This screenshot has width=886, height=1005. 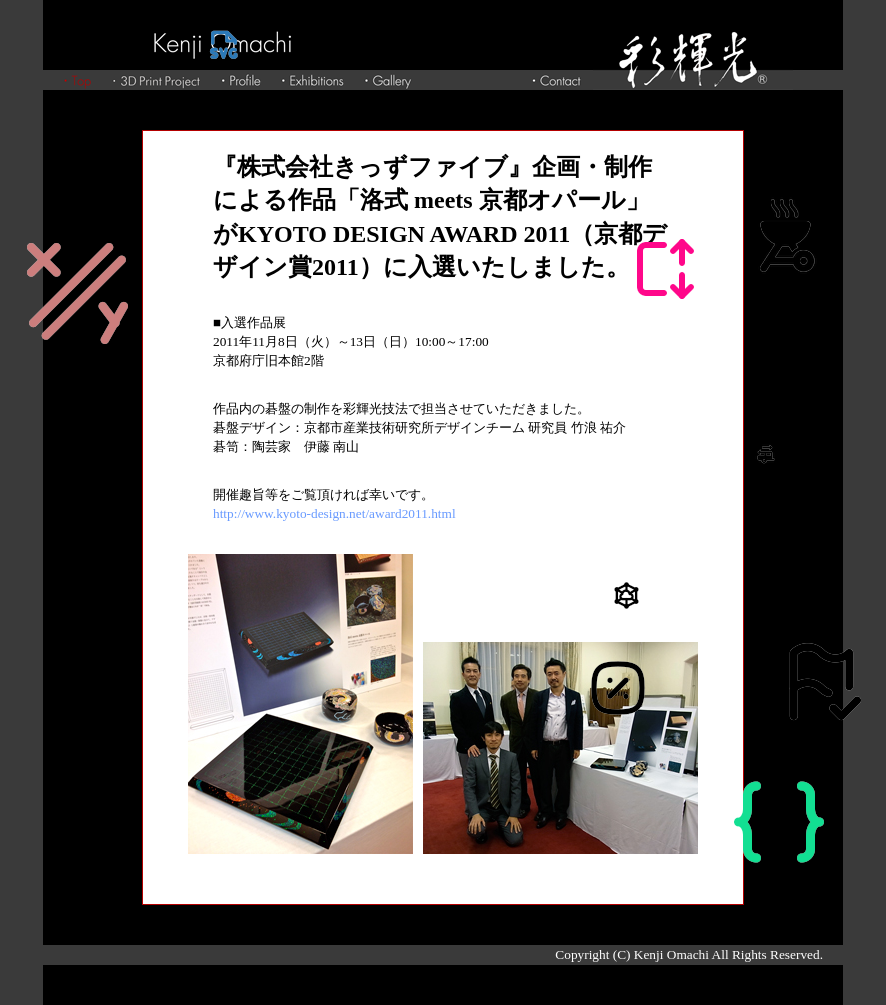 I want to click on perform floor division operation (x ÷ y rounded down), so click(x=77, y=293).